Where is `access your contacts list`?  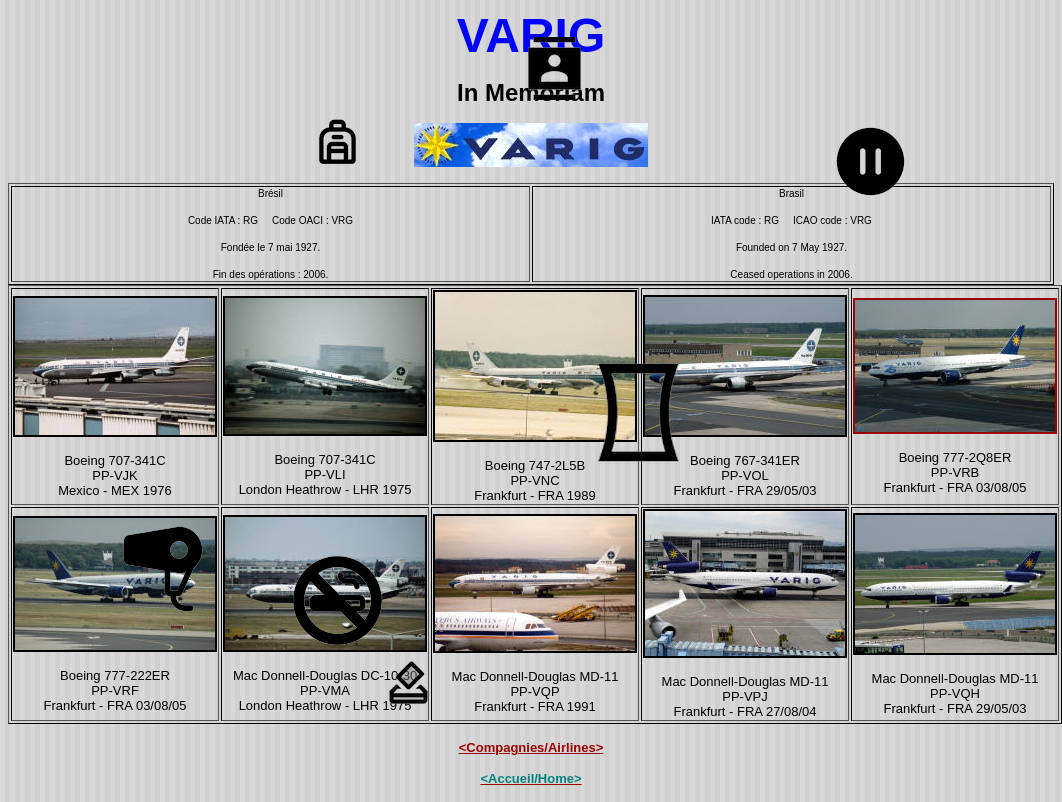 access your contacts list is located at coordinates (554, 68).